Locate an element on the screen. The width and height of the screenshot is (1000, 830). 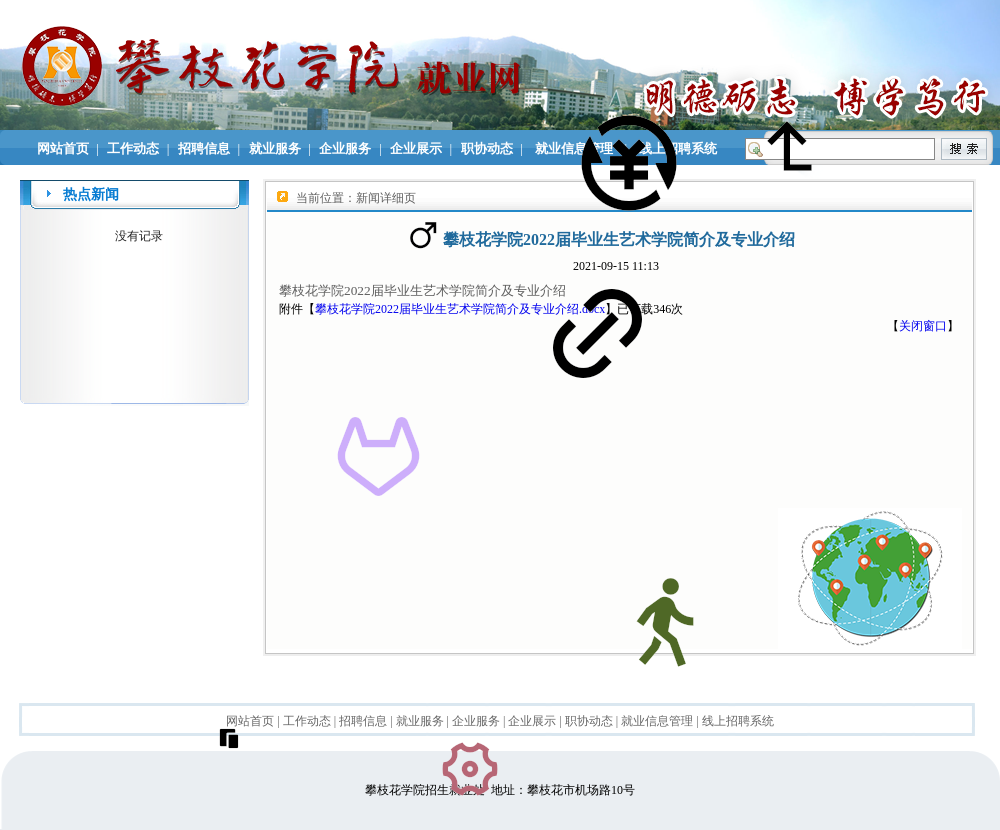
open GitLab repository is located at coordinates (378, 456).